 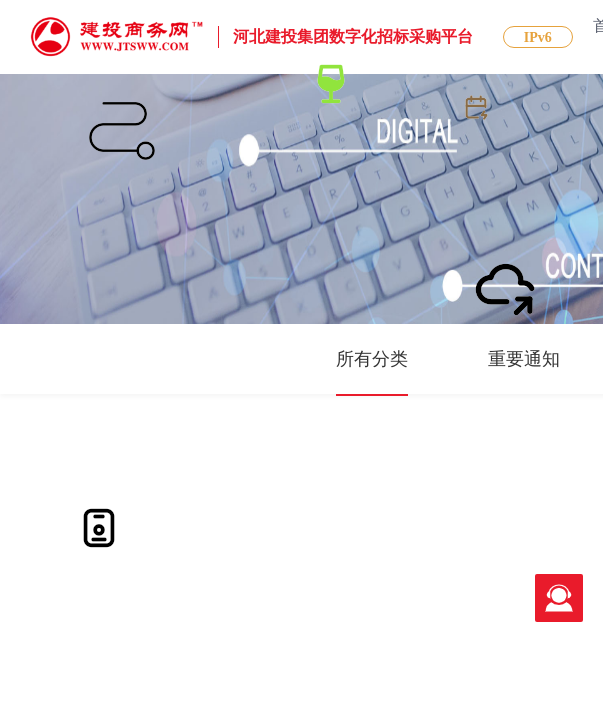 What do you see at coordinates (331, 84) in the screenshot?
I see `indicates a full drink or beverage status` at bounding box center [331, 84].